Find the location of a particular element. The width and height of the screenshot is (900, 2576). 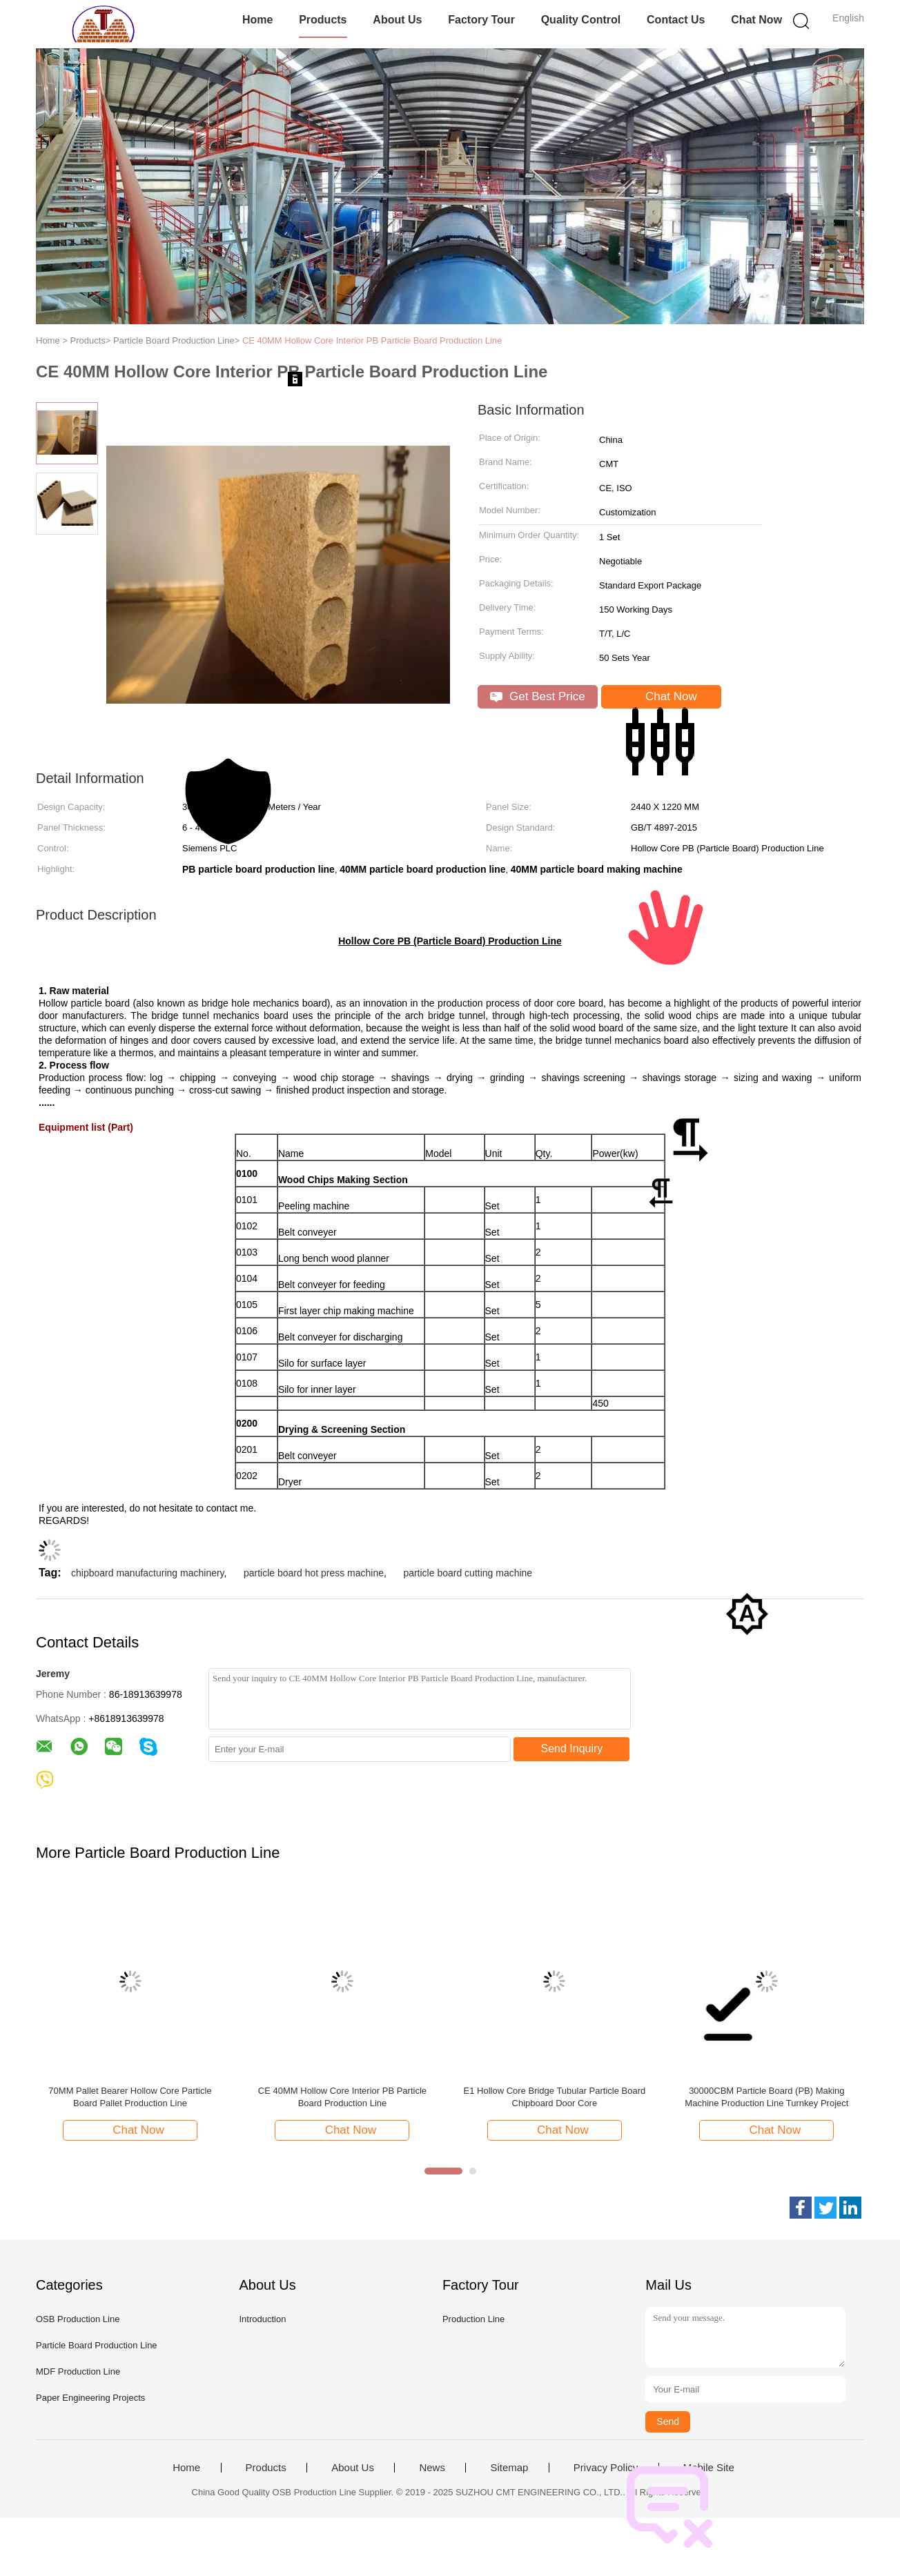

delete a message or conversation is located at coordinates (667, 2503).